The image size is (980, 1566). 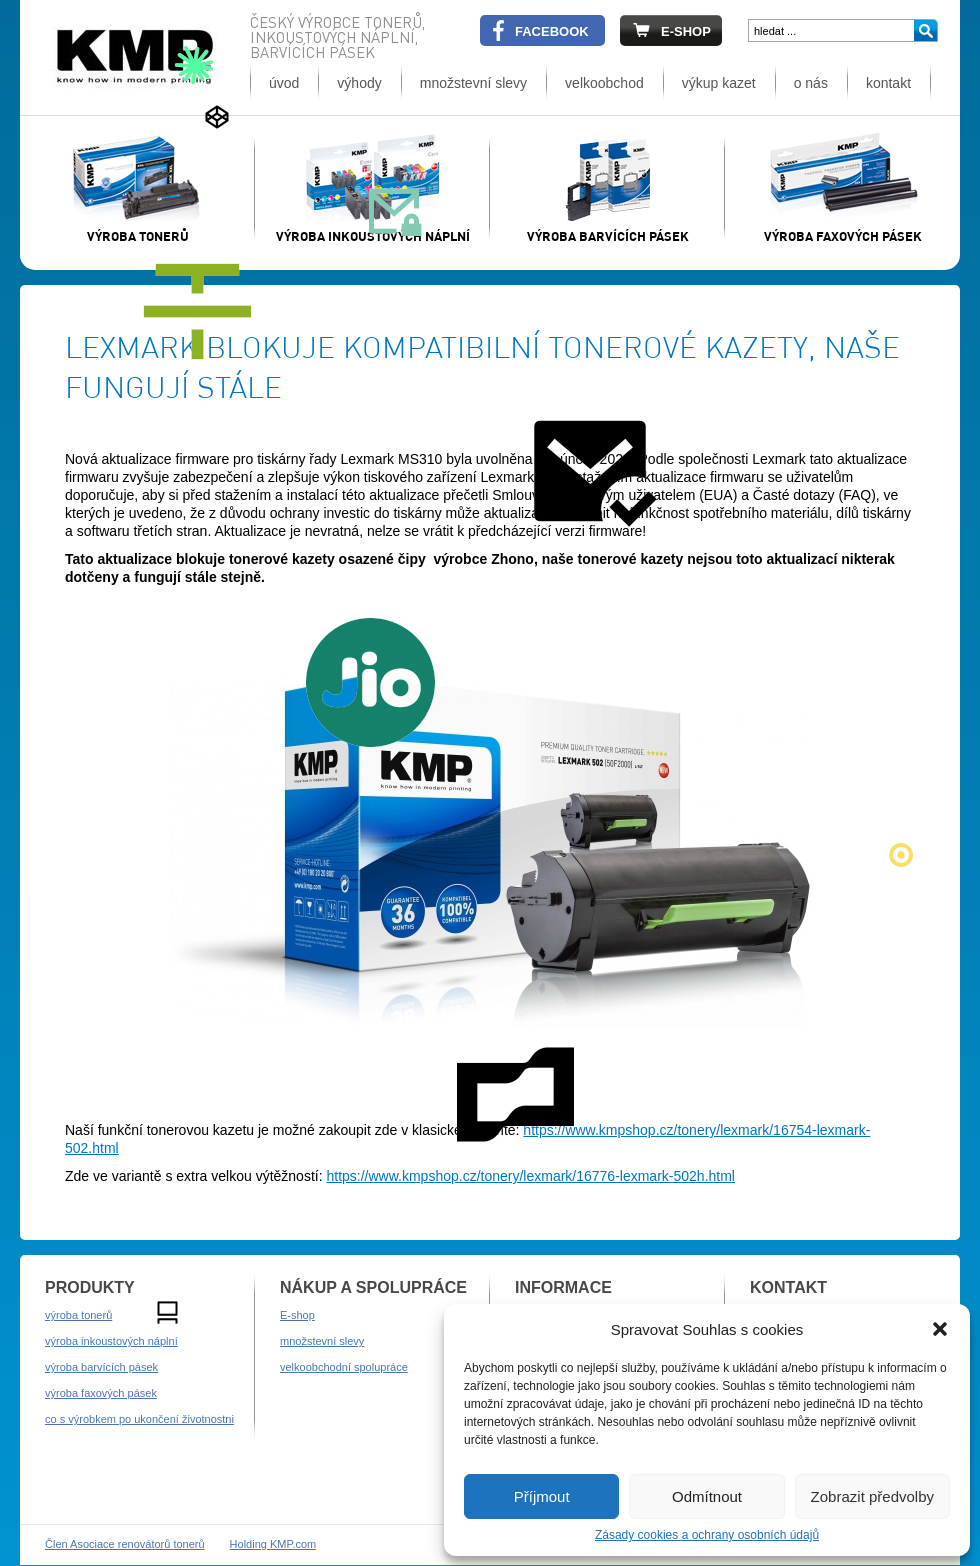 What do you see at coordinates (590, 471) in the screenshot?
I see `email successfully sent or delivered` at bounding box center [590, 471].